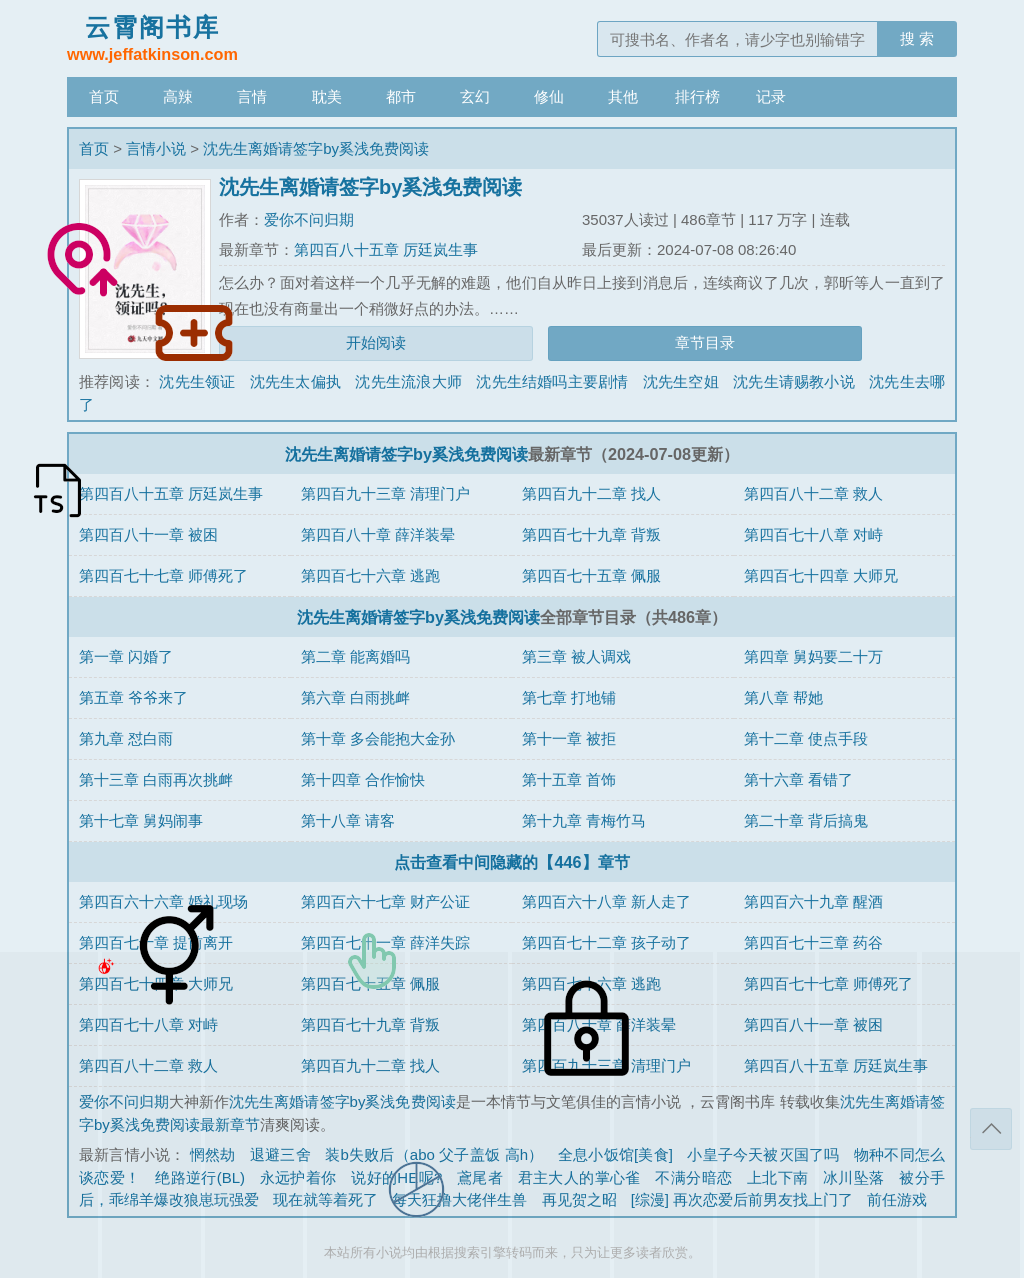  Describe the element at coordinates (416, 1189) in the screenshot. I see `view analytics or statistics breakdown` at that location.